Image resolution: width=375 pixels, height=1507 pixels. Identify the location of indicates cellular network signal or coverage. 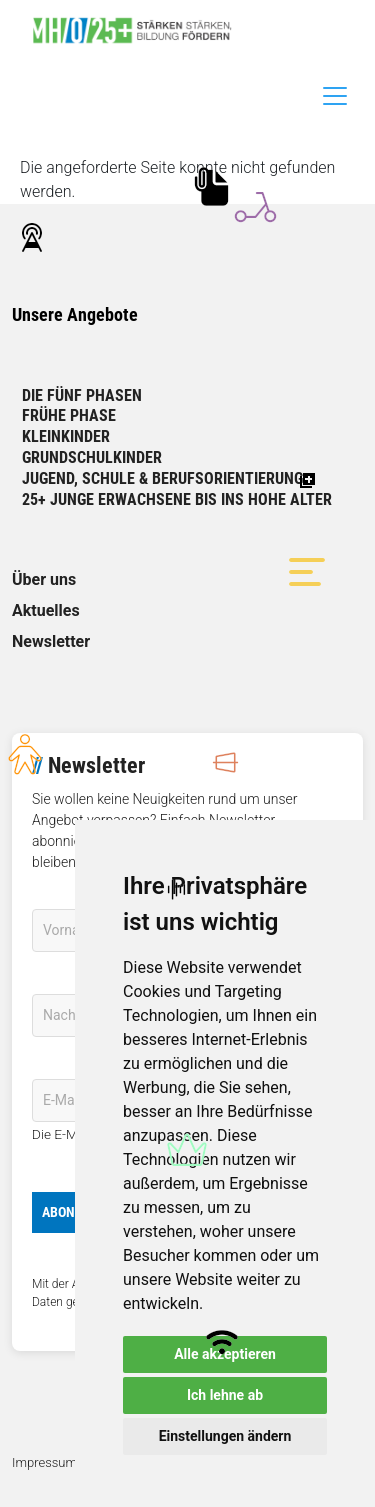
(32, 238).